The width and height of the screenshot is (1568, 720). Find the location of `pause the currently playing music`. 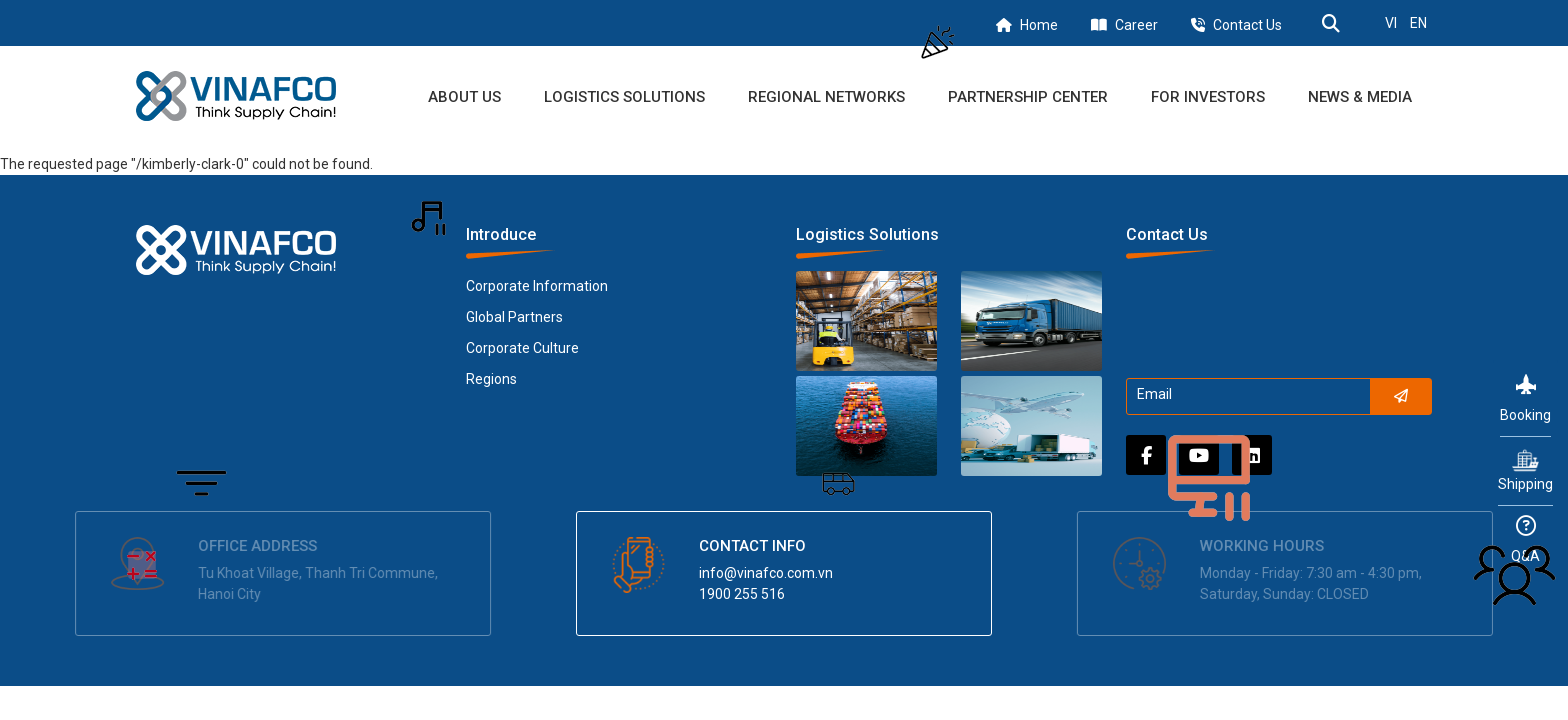

pause the currently playing music is located at coordinates (428, 216).